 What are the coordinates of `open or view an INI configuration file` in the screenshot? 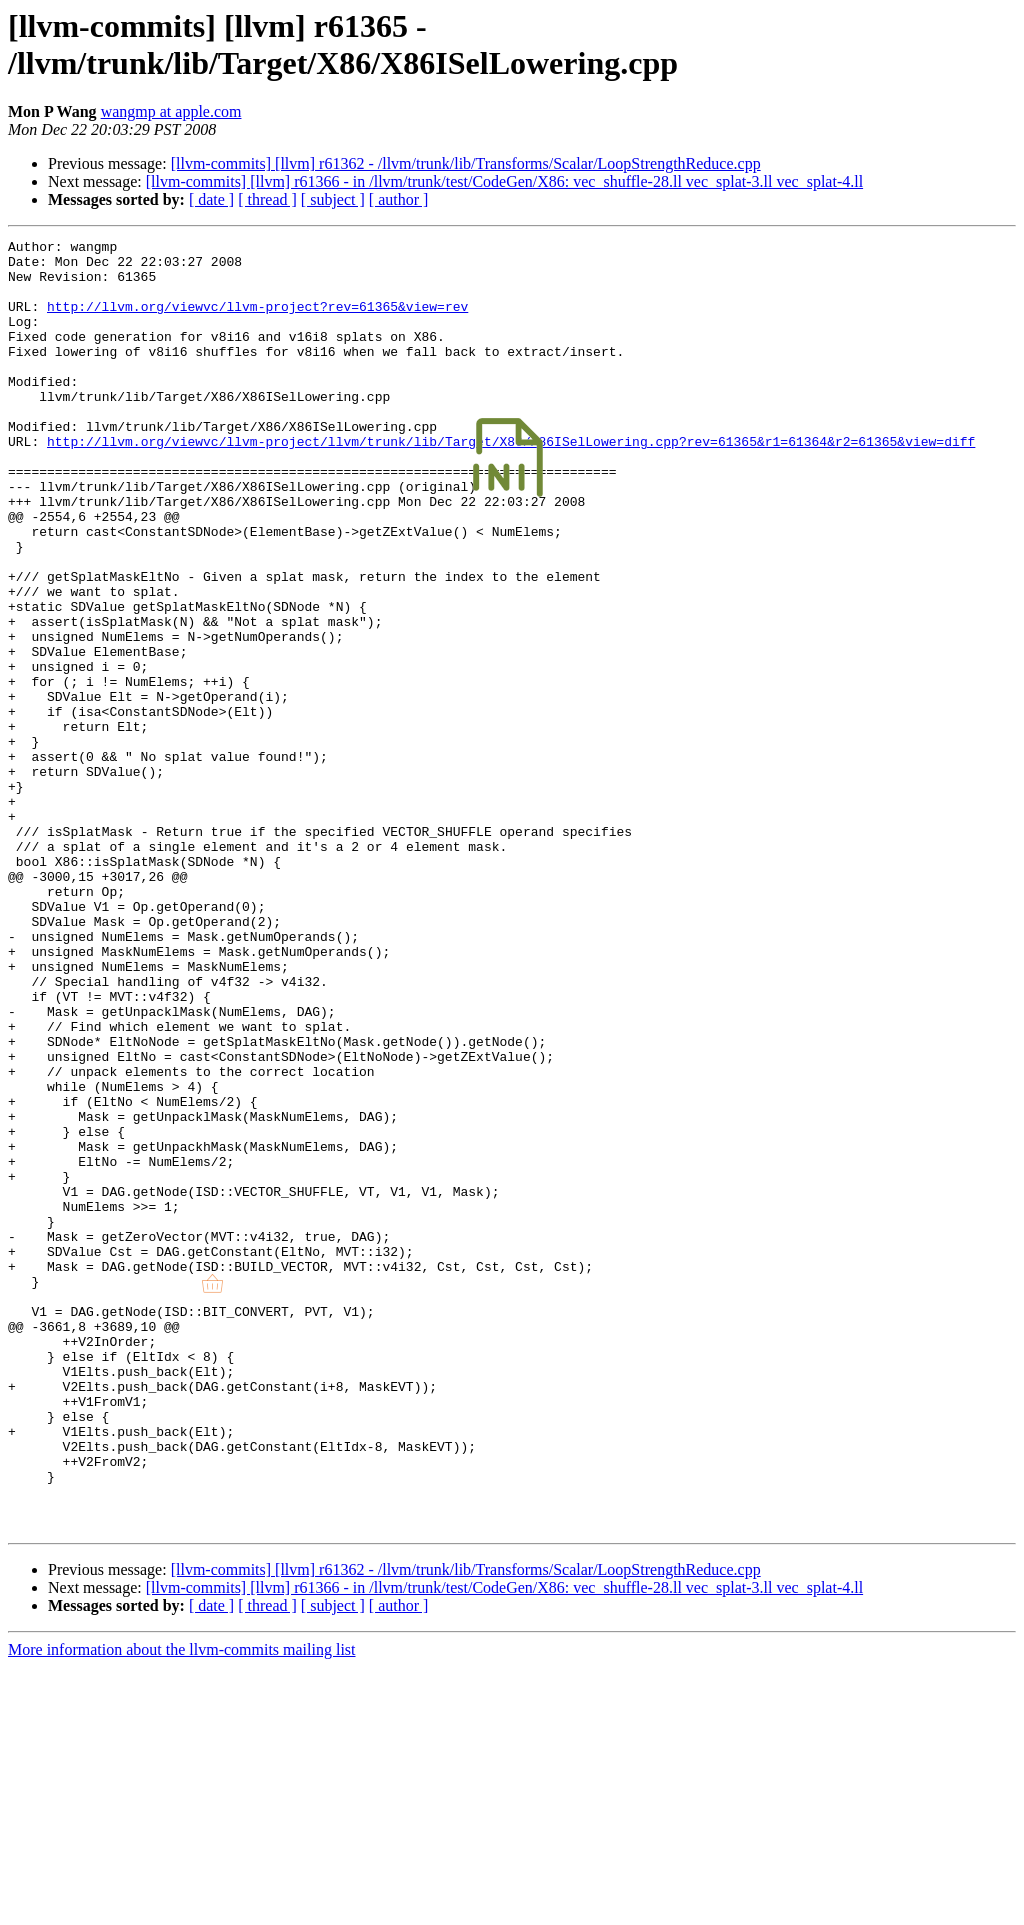 It's located at (509, 457).